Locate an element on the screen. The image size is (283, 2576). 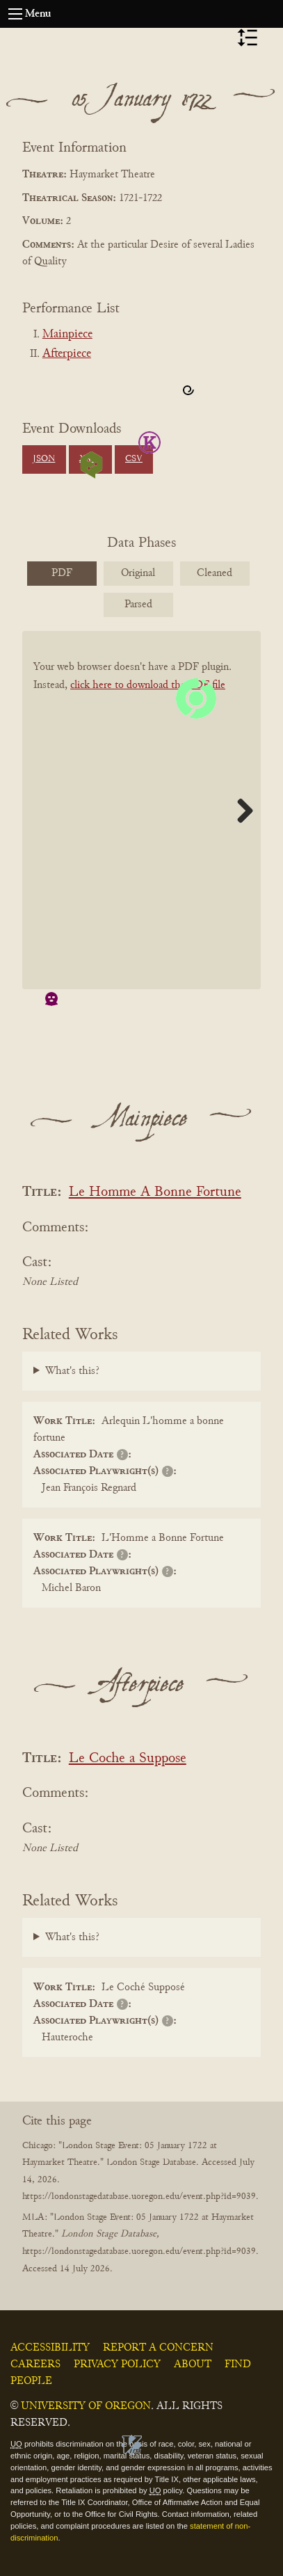
known publishing platform logo is located at coordinates (149, 442).